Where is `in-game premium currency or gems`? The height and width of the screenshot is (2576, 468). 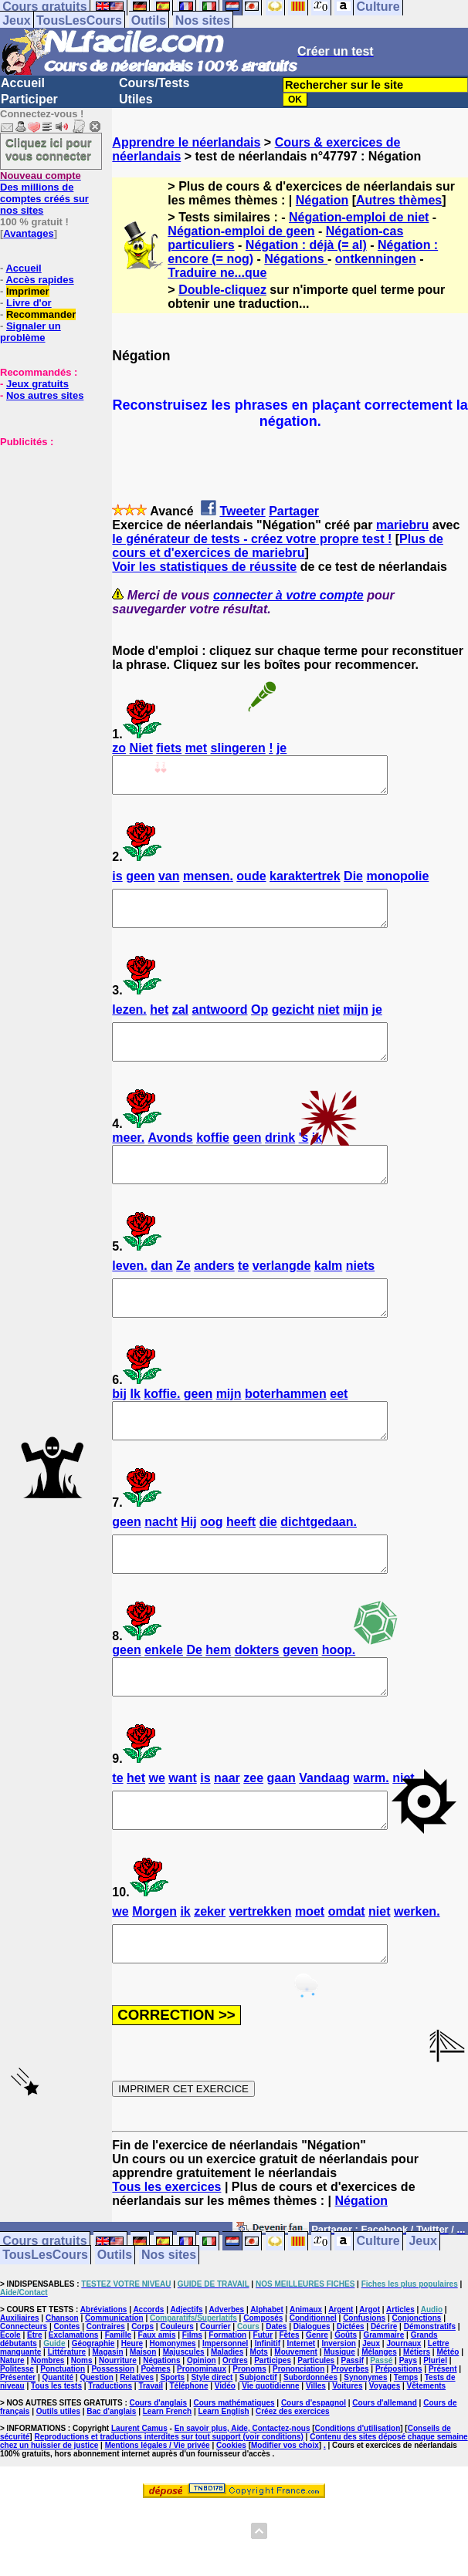 in-game premium currency or gems is located at coordinates (375, 1622).